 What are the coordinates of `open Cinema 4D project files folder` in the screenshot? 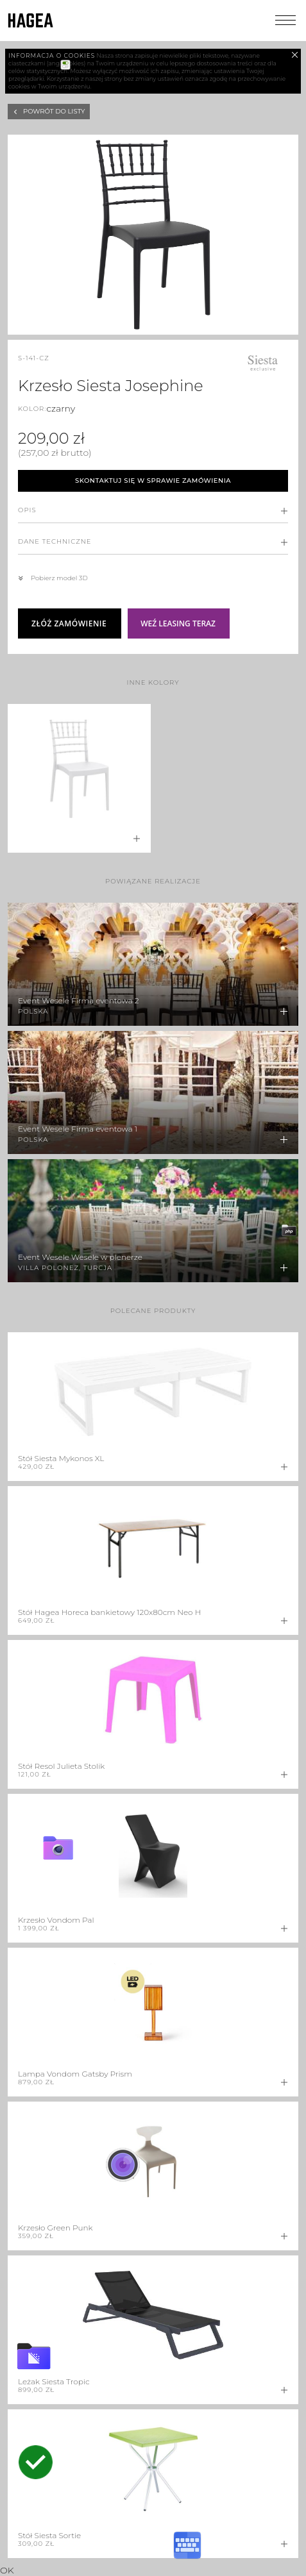 It's located at (58, 1848).